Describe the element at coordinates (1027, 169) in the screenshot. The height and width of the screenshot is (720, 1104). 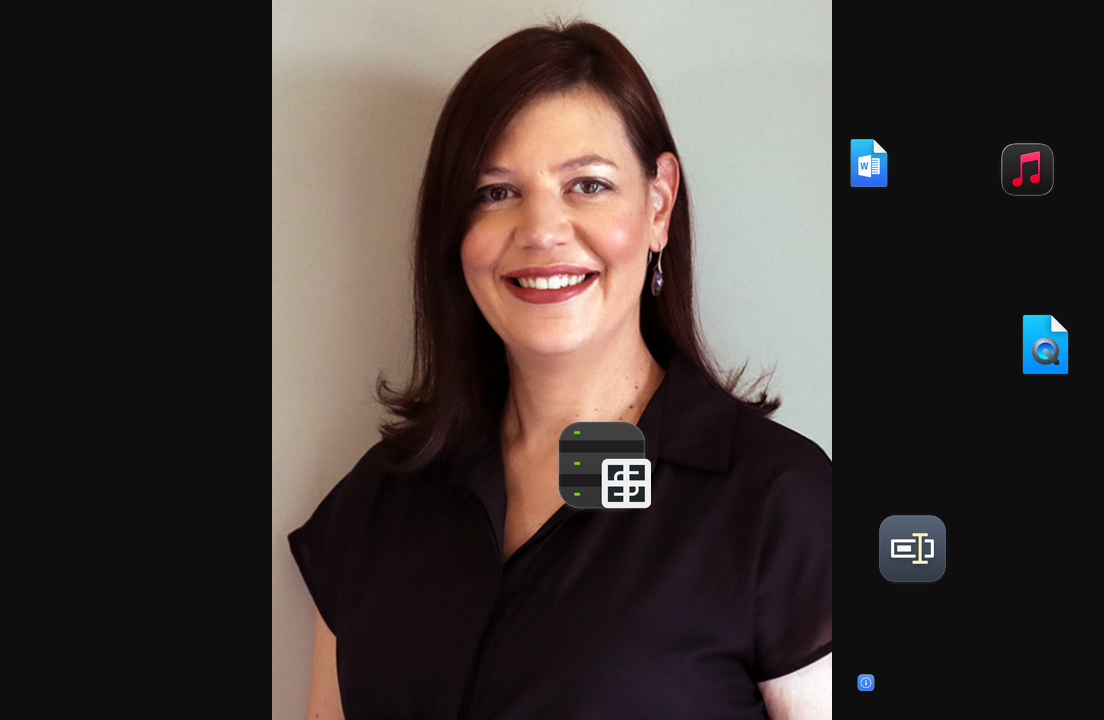
I see `open the Apple Music app` at that location.